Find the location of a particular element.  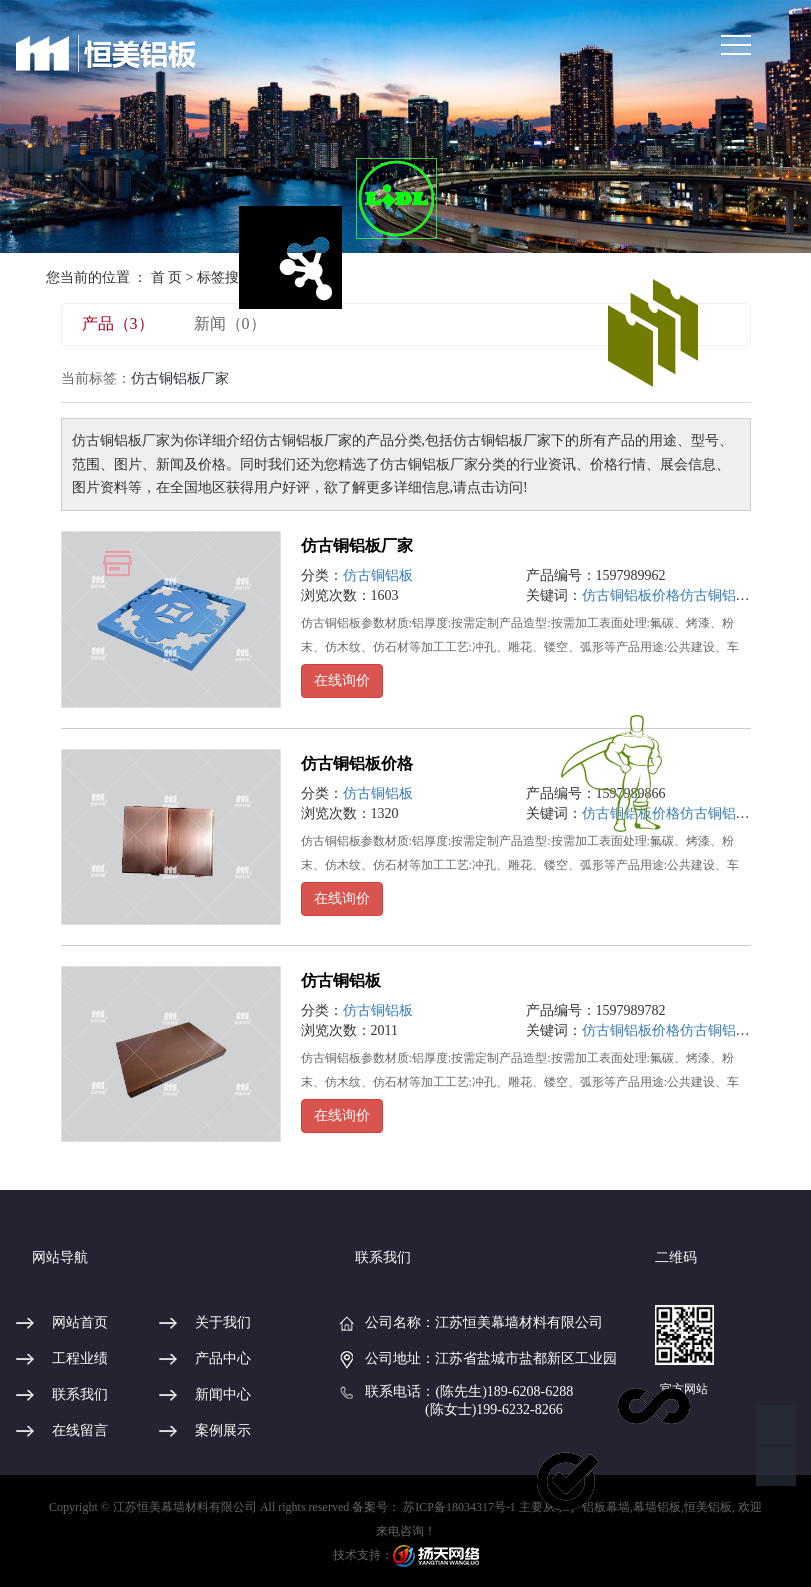

open the Lidl shopping app is located at coordinates (396, 198).